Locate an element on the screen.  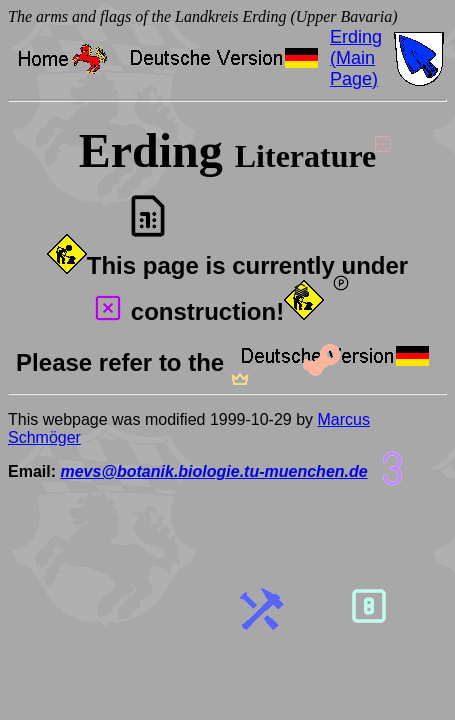
indicates premium or VIP membership status is located at coordinates (240, 379).